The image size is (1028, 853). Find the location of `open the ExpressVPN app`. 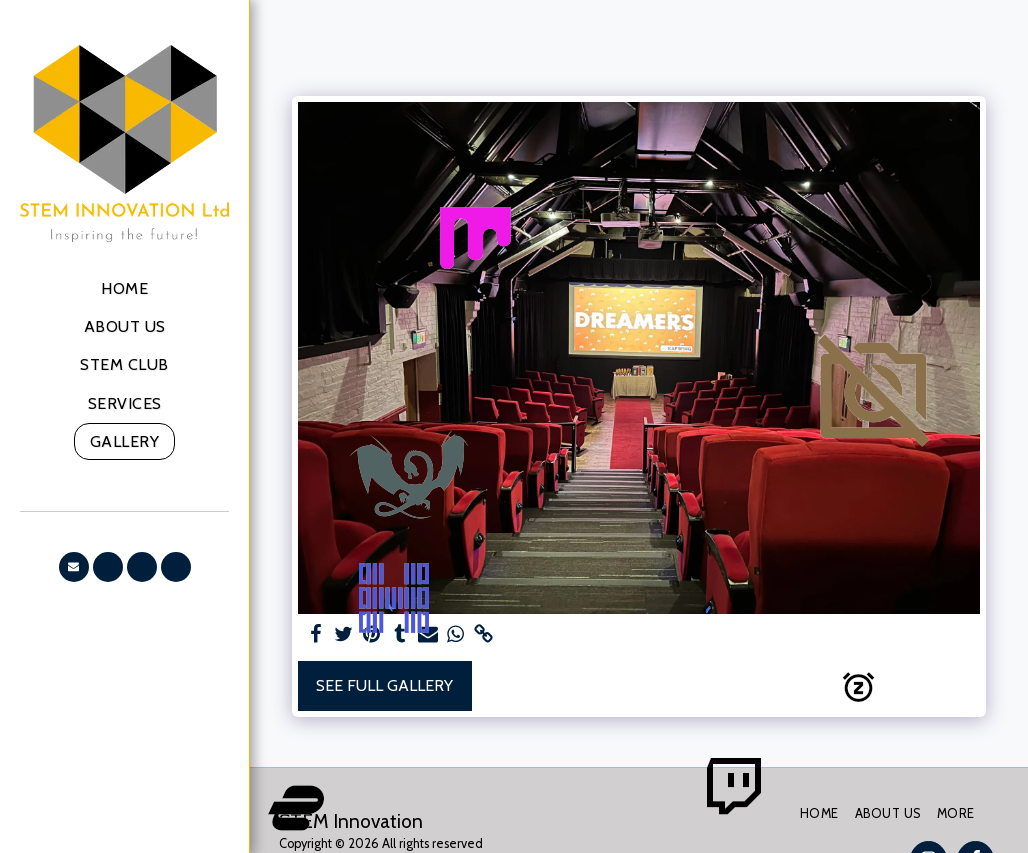

open the ExpressVPN app is located at coordinates (296, 808).